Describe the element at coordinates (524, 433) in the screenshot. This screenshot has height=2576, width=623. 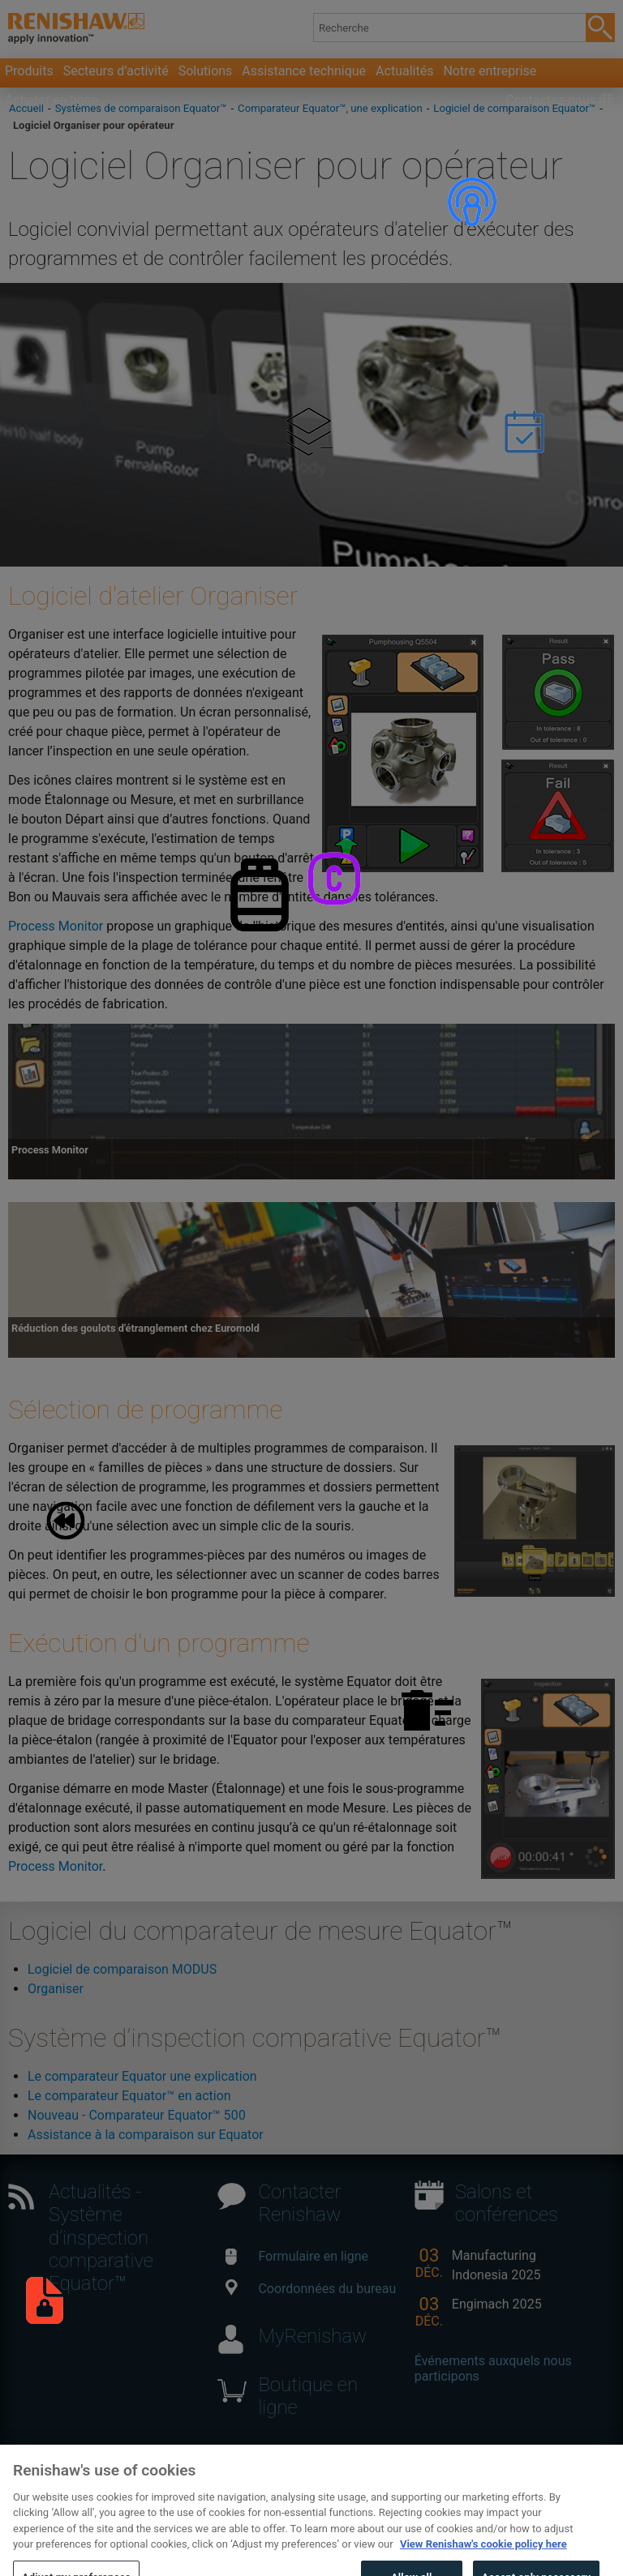
I see `confirm or complete a scheduled event` at that location.